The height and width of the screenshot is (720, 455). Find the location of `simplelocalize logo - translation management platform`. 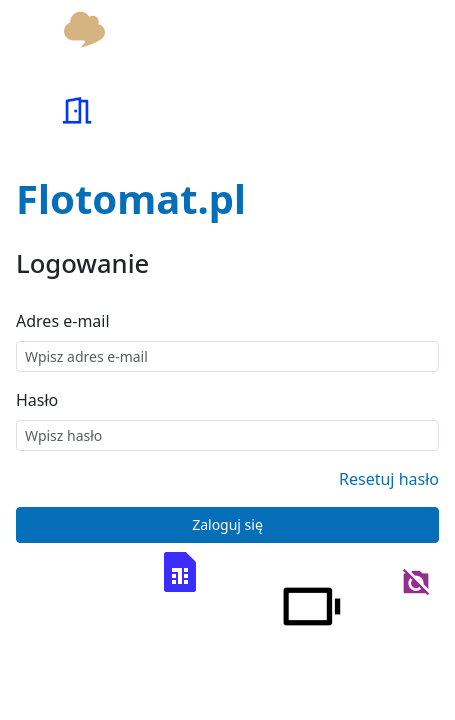

simplelocalize logo - translation management platform is located at coordinates (84, 29).